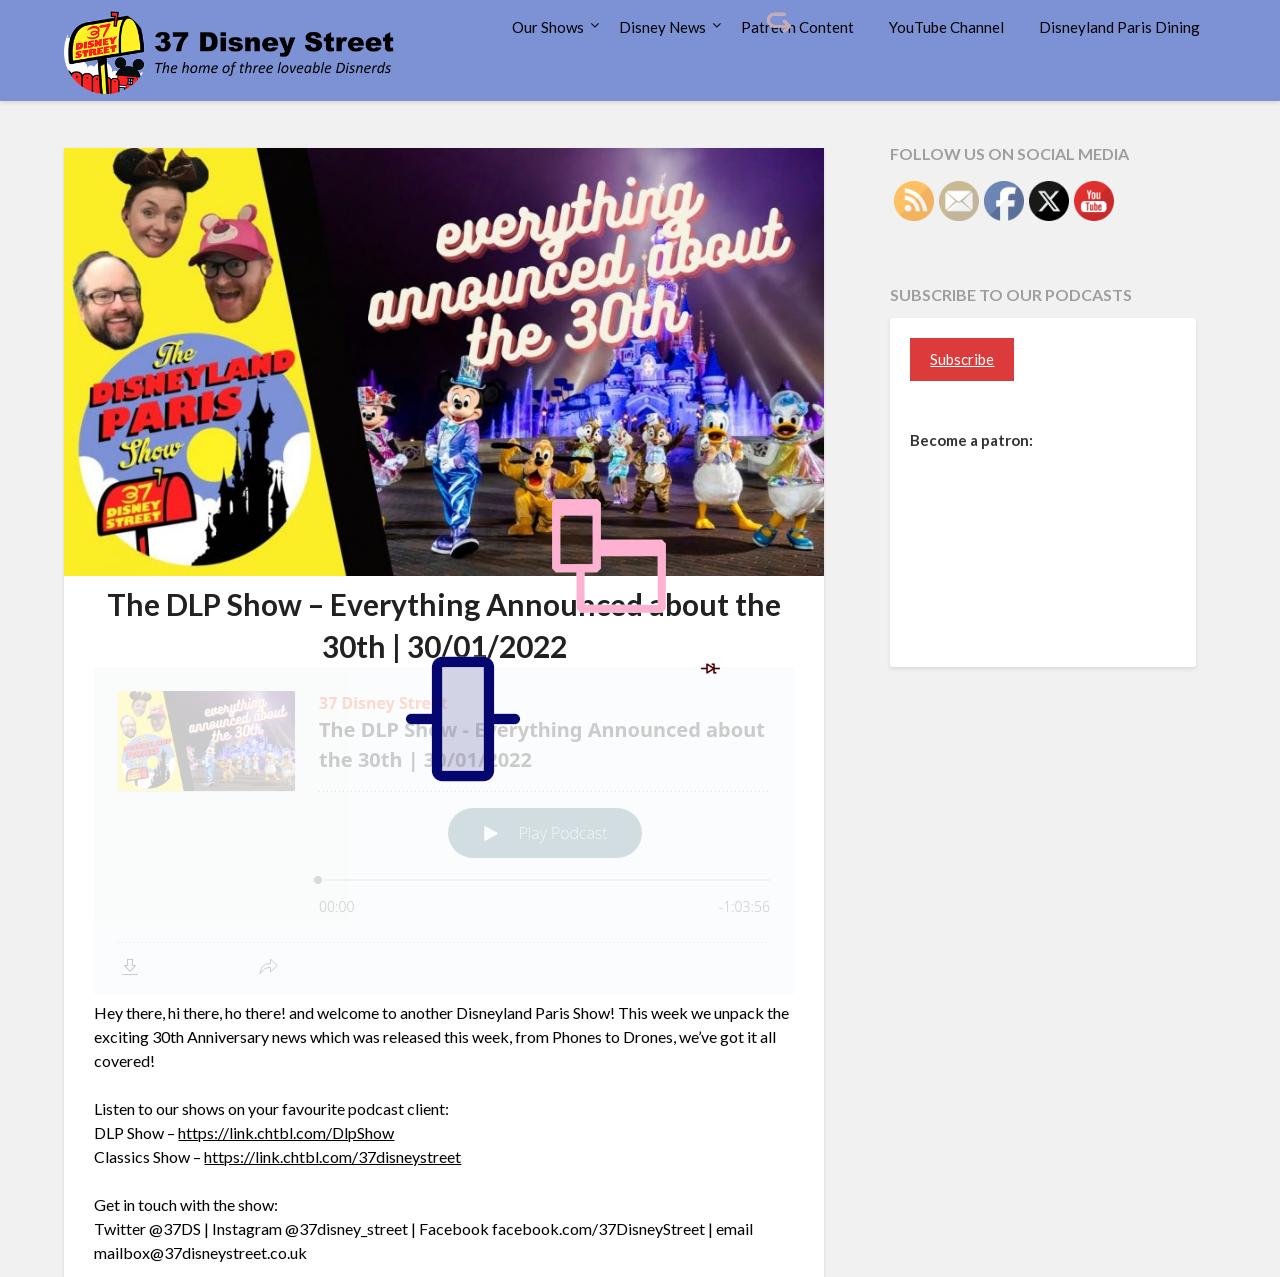 The width and height of the screenshot is (1280, 1277). Describe the element at coordinates (710, 668) in the screenshot. I see `zener diode circuit component symbol` at that location.